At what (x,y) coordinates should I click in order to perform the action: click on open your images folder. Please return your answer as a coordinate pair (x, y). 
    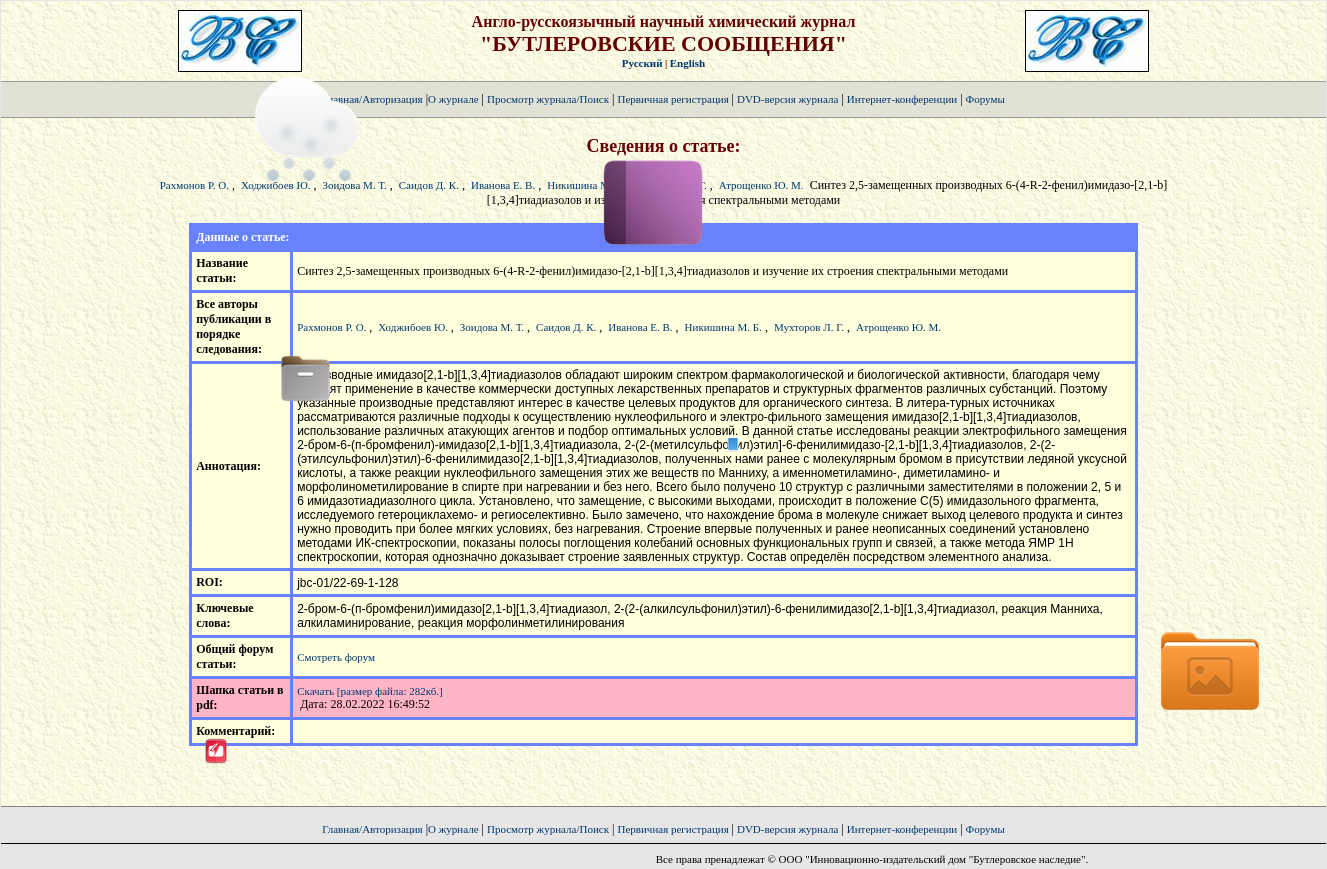
    Looking at the image, I should click on (1210, 671).